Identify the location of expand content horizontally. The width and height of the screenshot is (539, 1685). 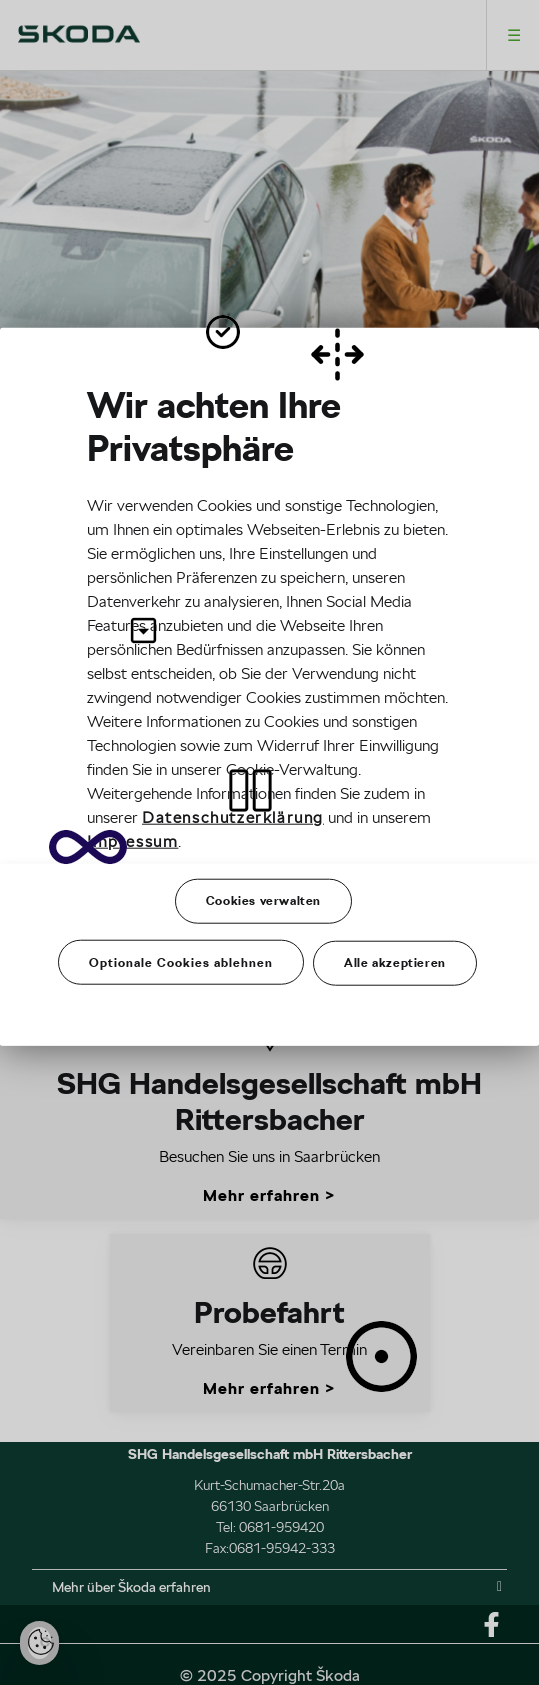
(337, 354).